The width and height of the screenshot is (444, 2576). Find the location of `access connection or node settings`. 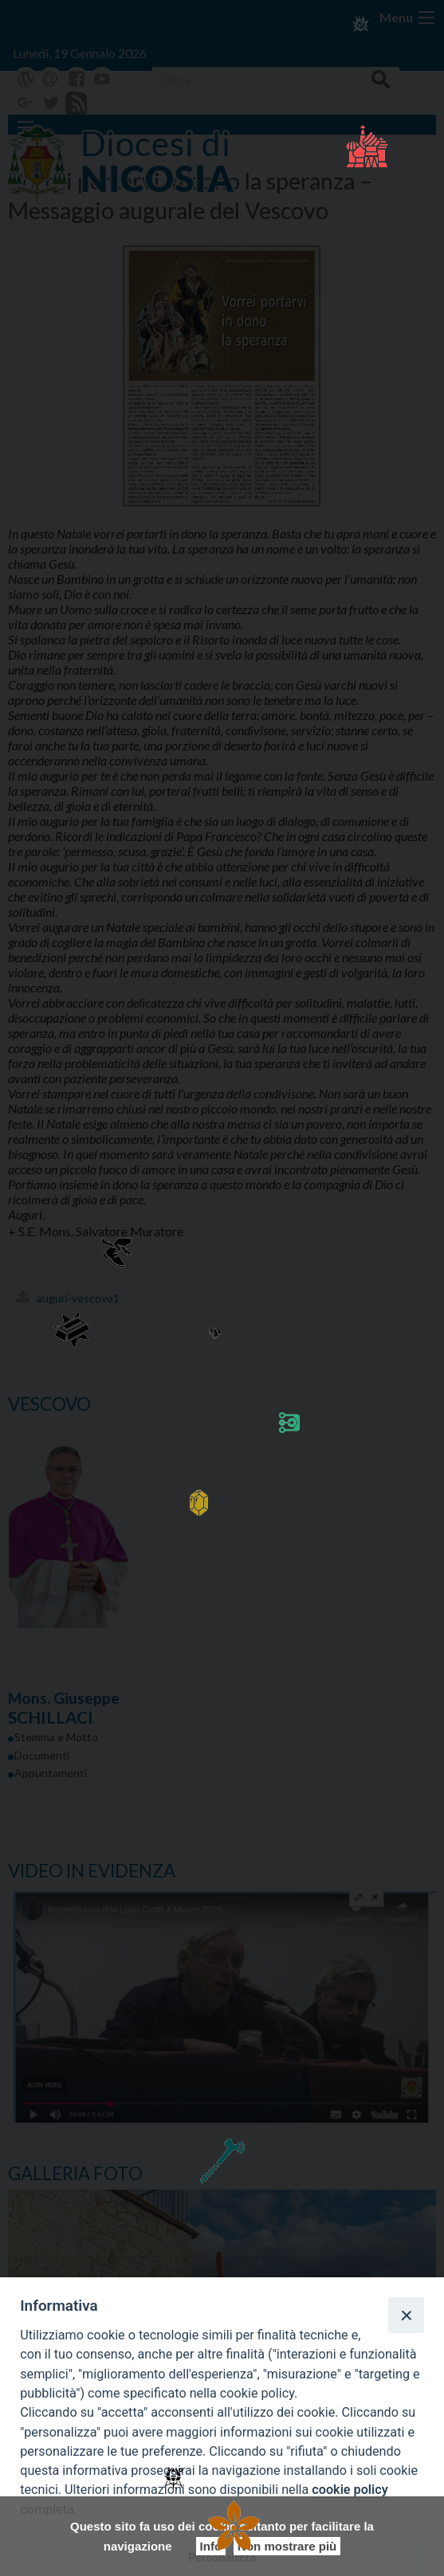

access connection or node settings is located at coordinates (289, 1423).